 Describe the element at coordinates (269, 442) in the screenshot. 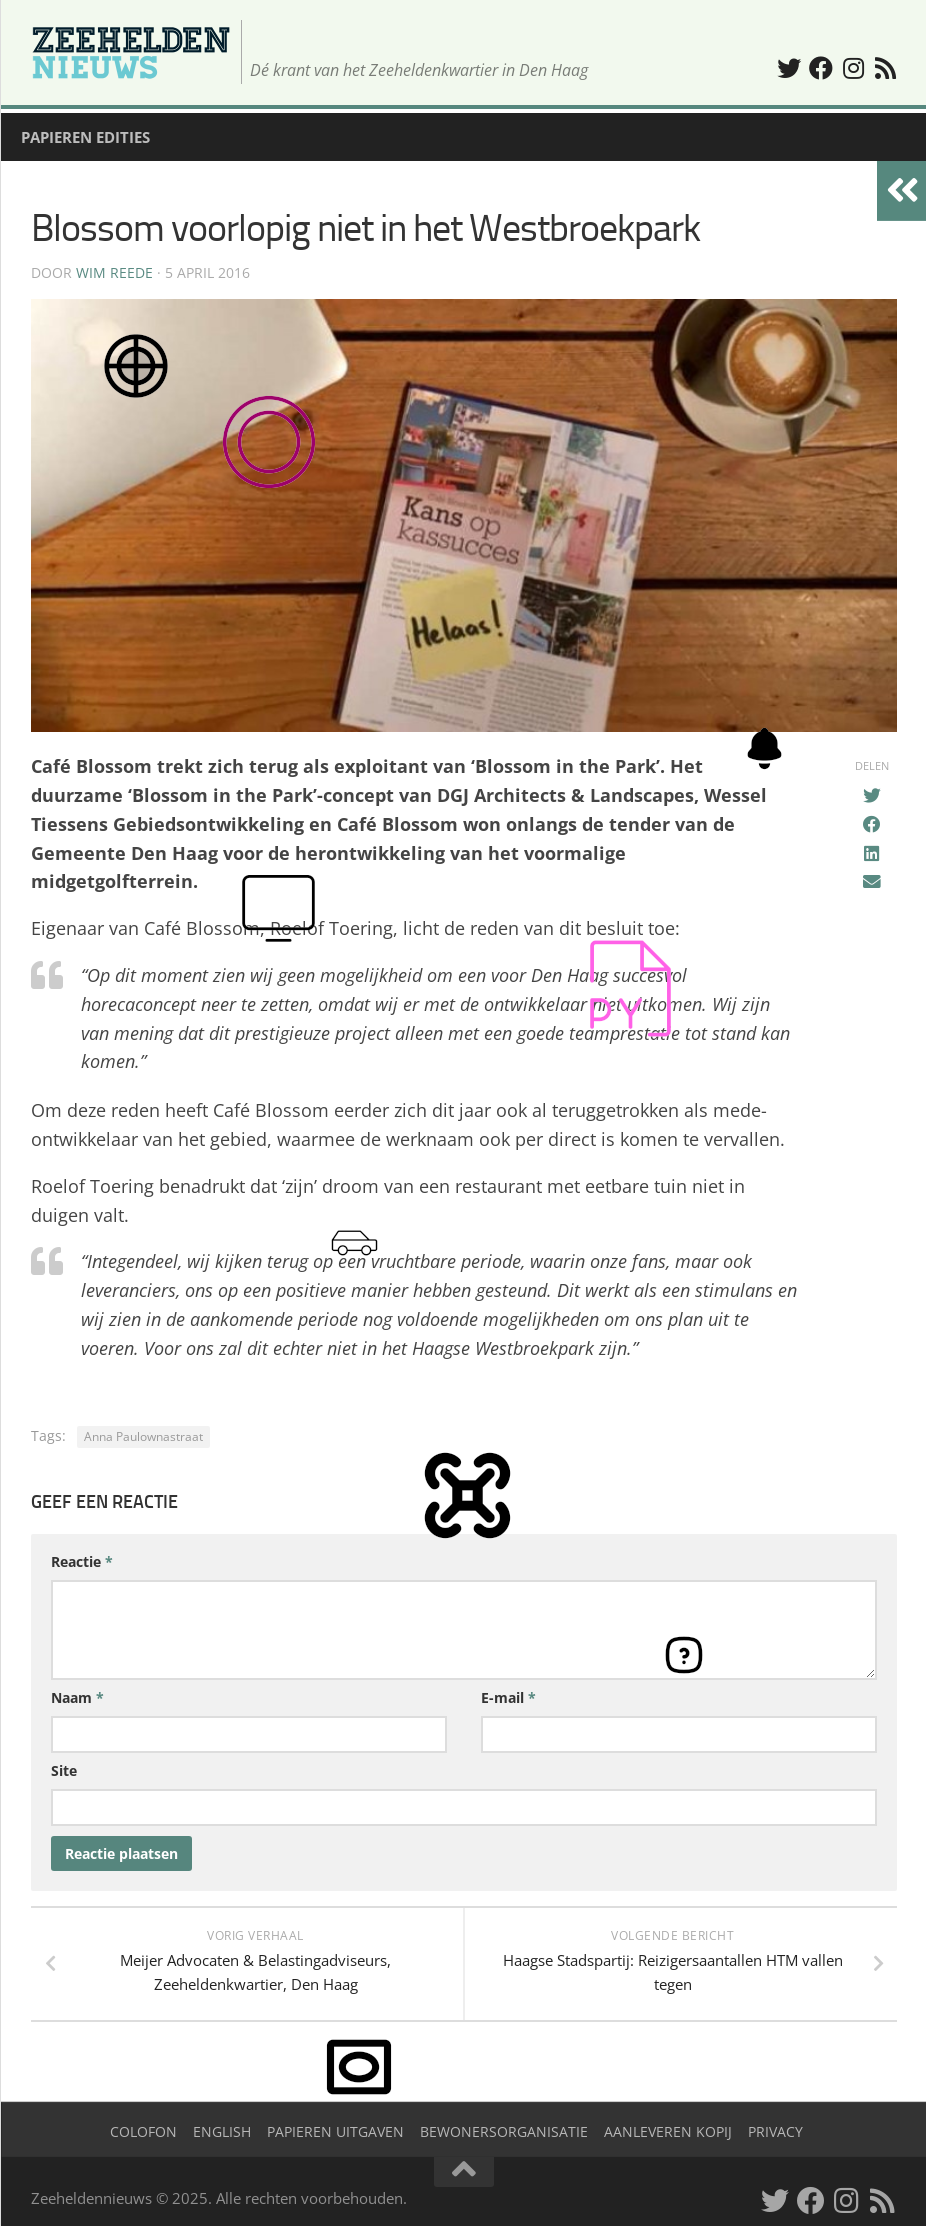

I see `start recording audio or video` at that location.